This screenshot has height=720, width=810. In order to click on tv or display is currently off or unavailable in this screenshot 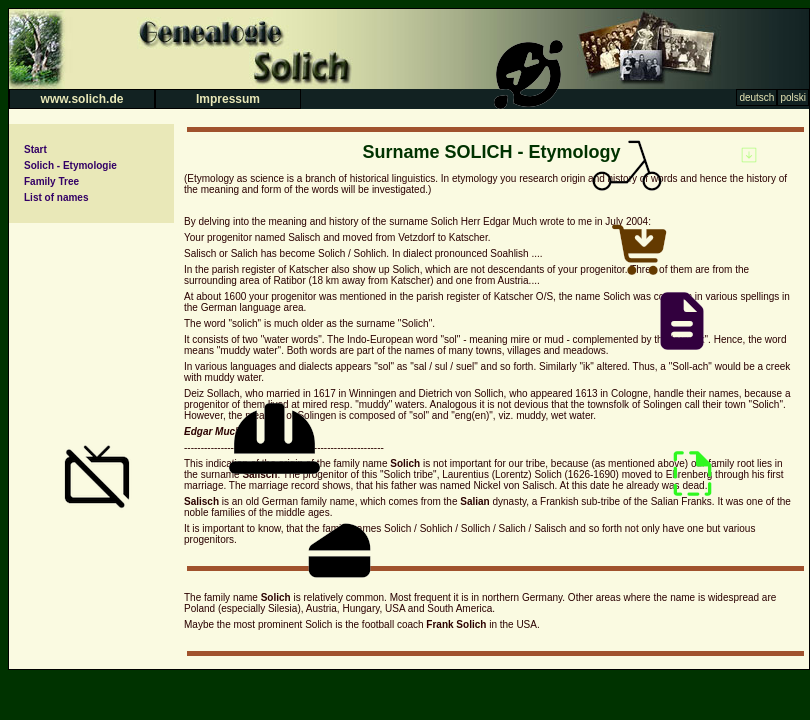, I will do `click(97, 477)`.